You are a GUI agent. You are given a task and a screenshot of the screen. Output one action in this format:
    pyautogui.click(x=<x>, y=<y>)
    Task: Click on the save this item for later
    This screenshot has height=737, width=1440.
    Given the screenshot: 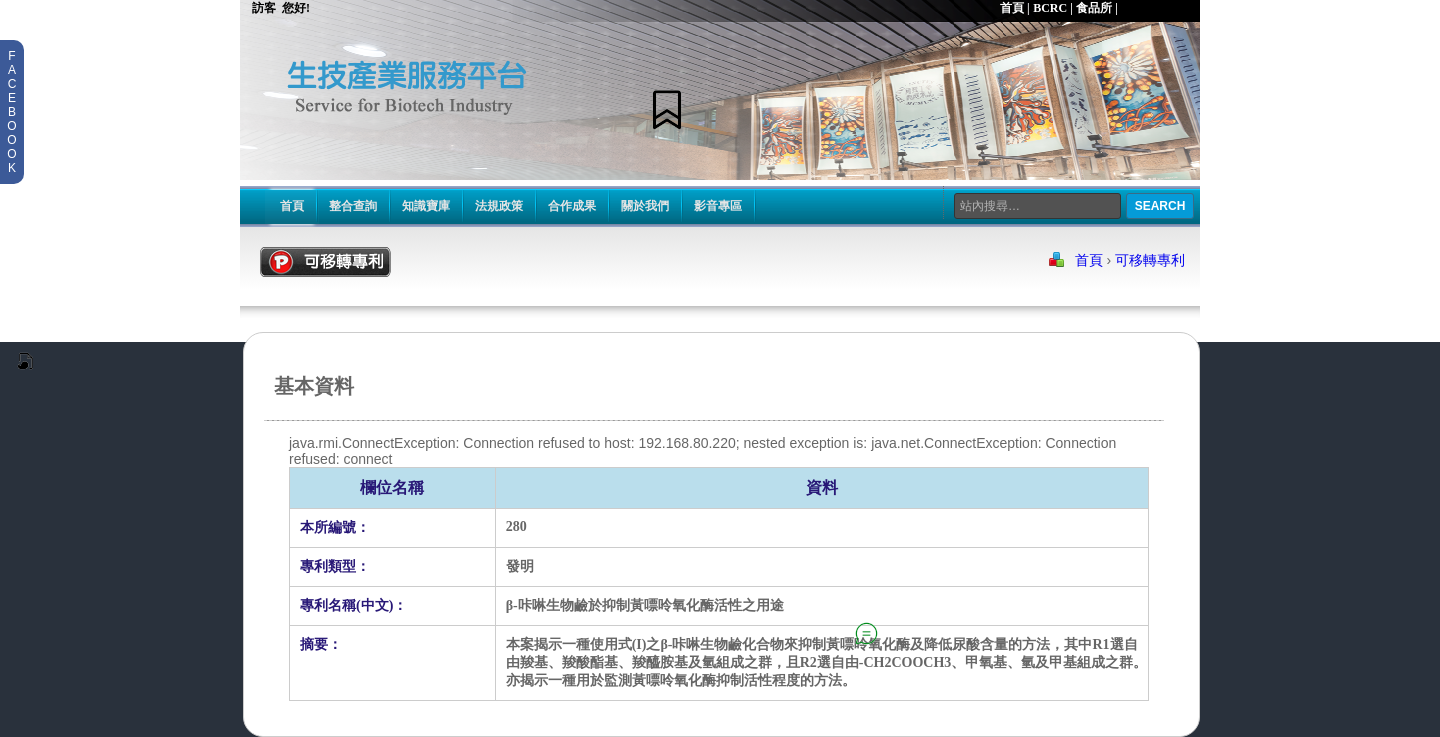 What is the action you would take?
    pyautogui.click(x=667, y=109)
    